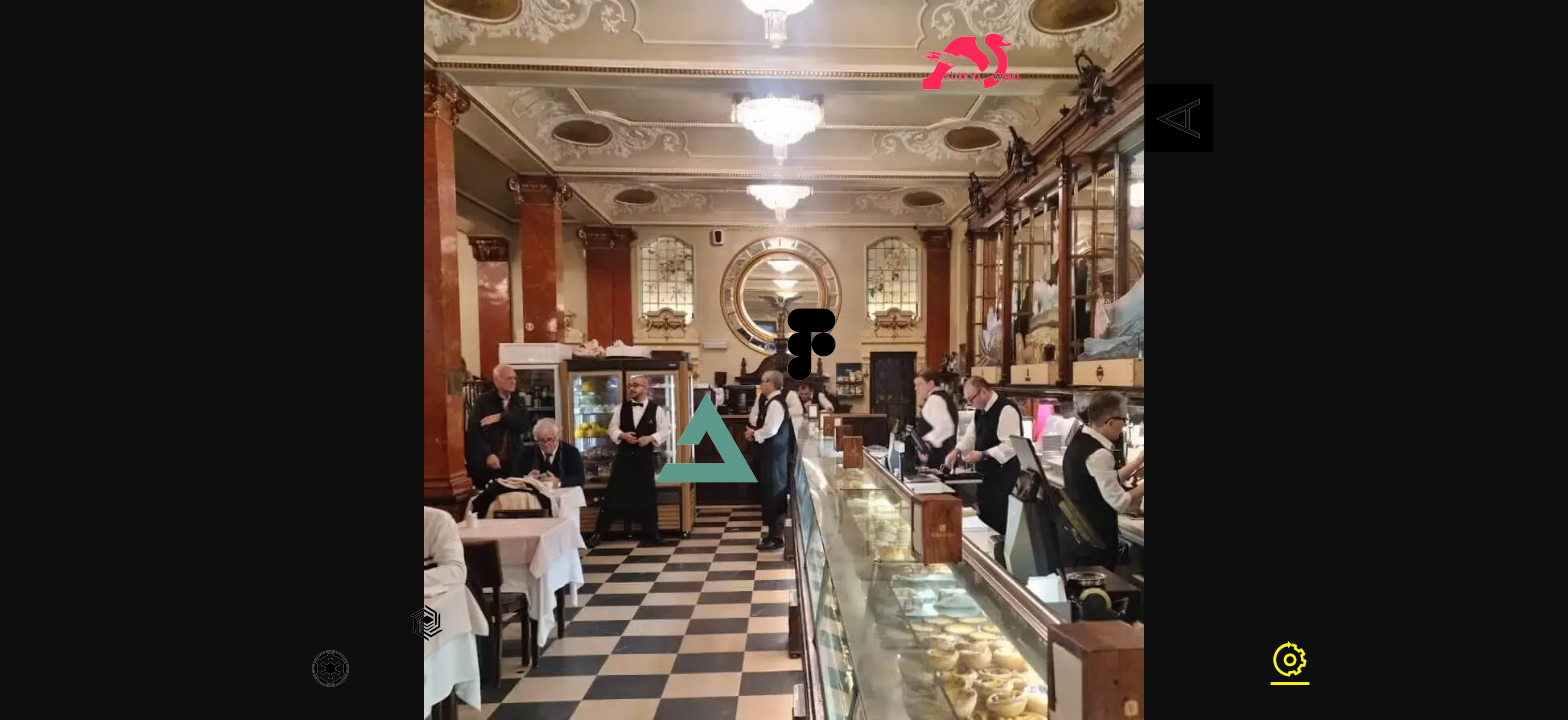 Image resolution: width=1568 pixels, height=720 pixels. I want to click on JFrog Pipelines logo, so click(1290, 663).